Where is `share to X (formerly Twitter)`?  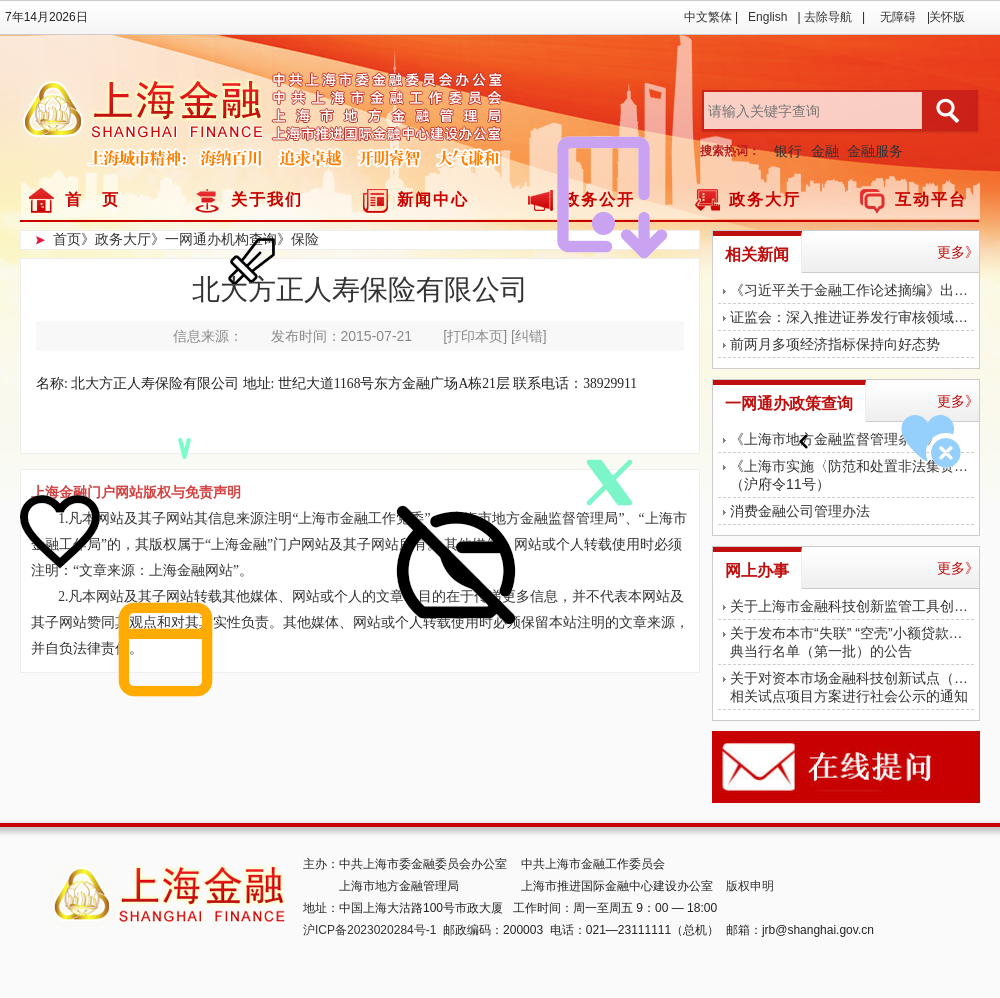 share to X (formerly Twitter) is located at coordinates (609, 482).